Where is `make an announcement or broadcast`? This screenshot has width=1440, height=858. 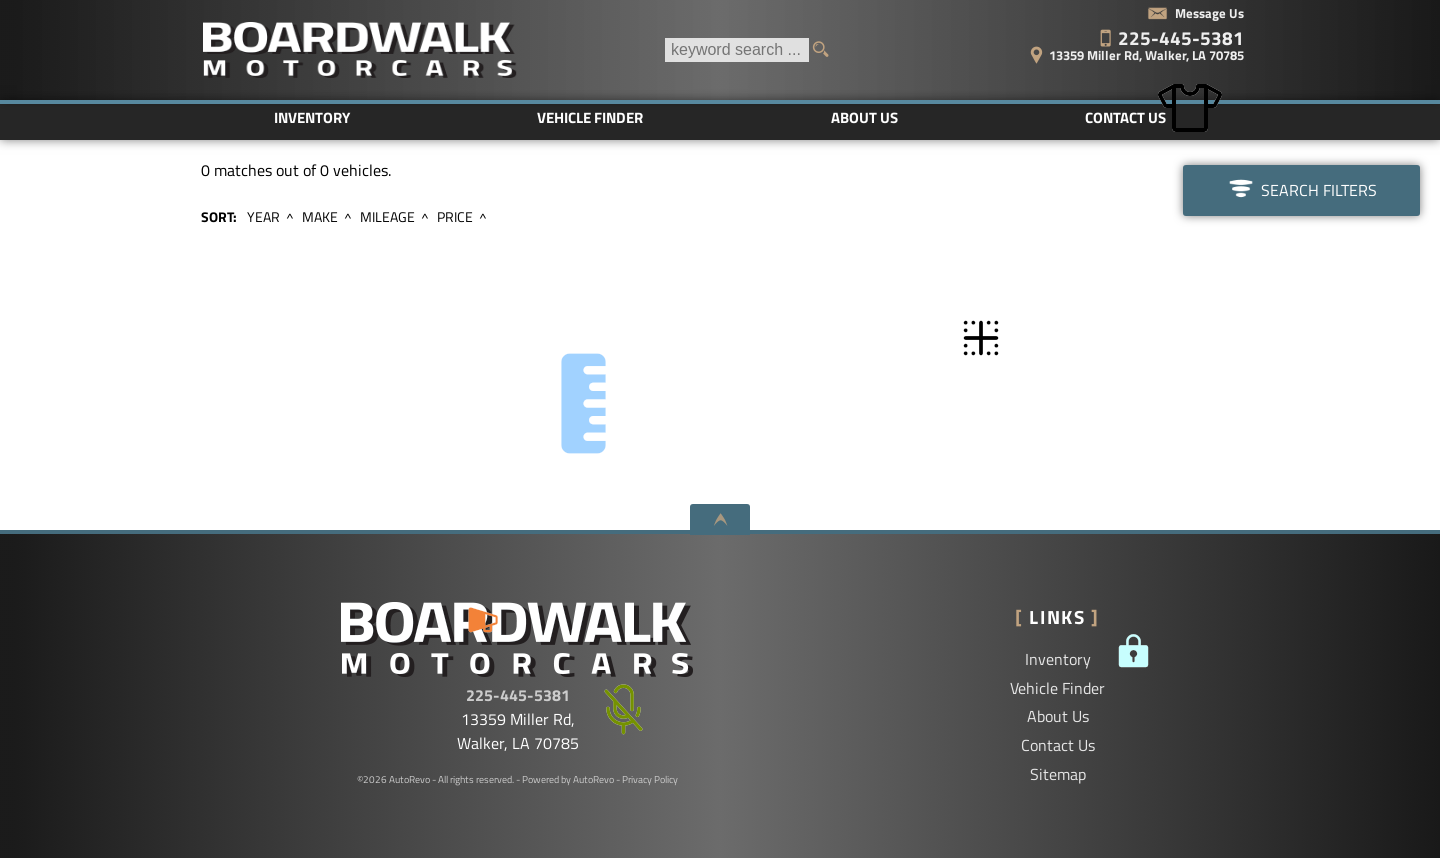
make an announcement or broadcast is located at coordinates (482, 621).